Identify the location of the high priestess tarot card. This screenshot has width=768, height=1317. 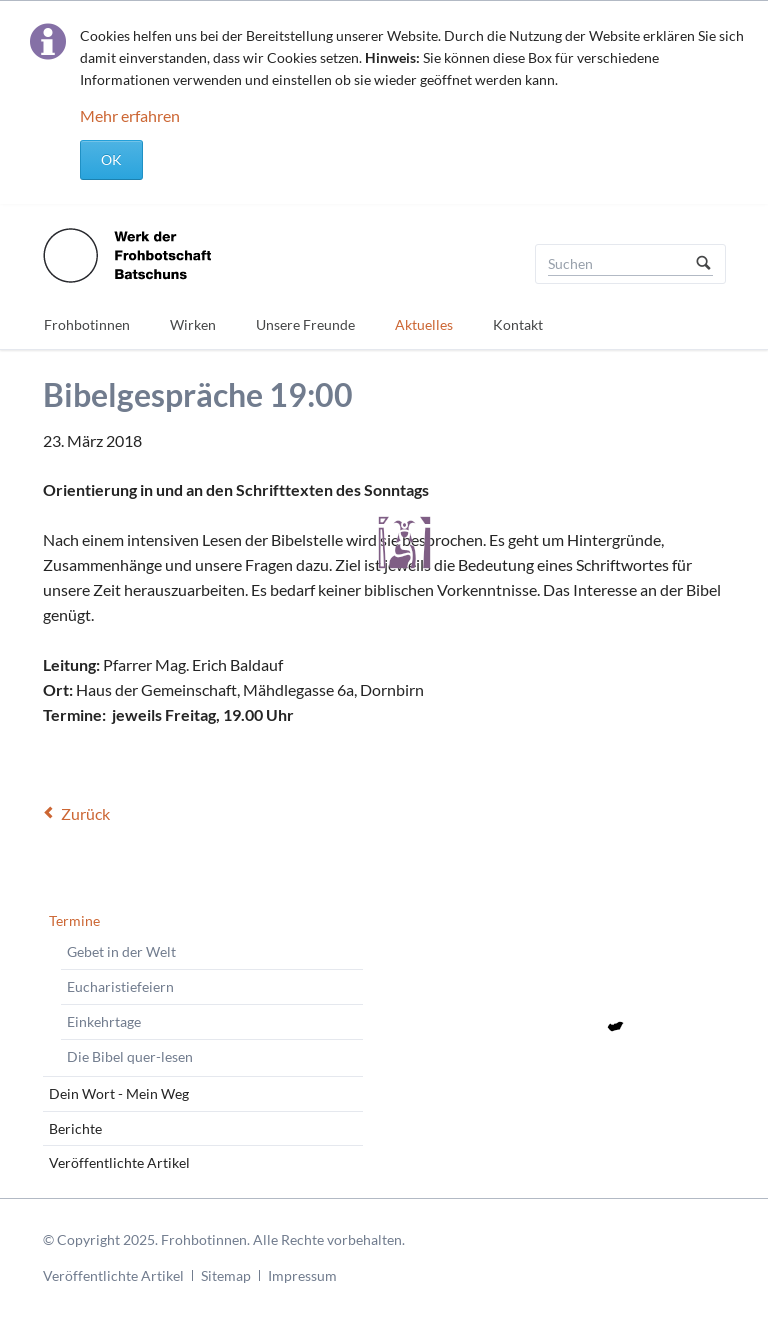
(404, 542).